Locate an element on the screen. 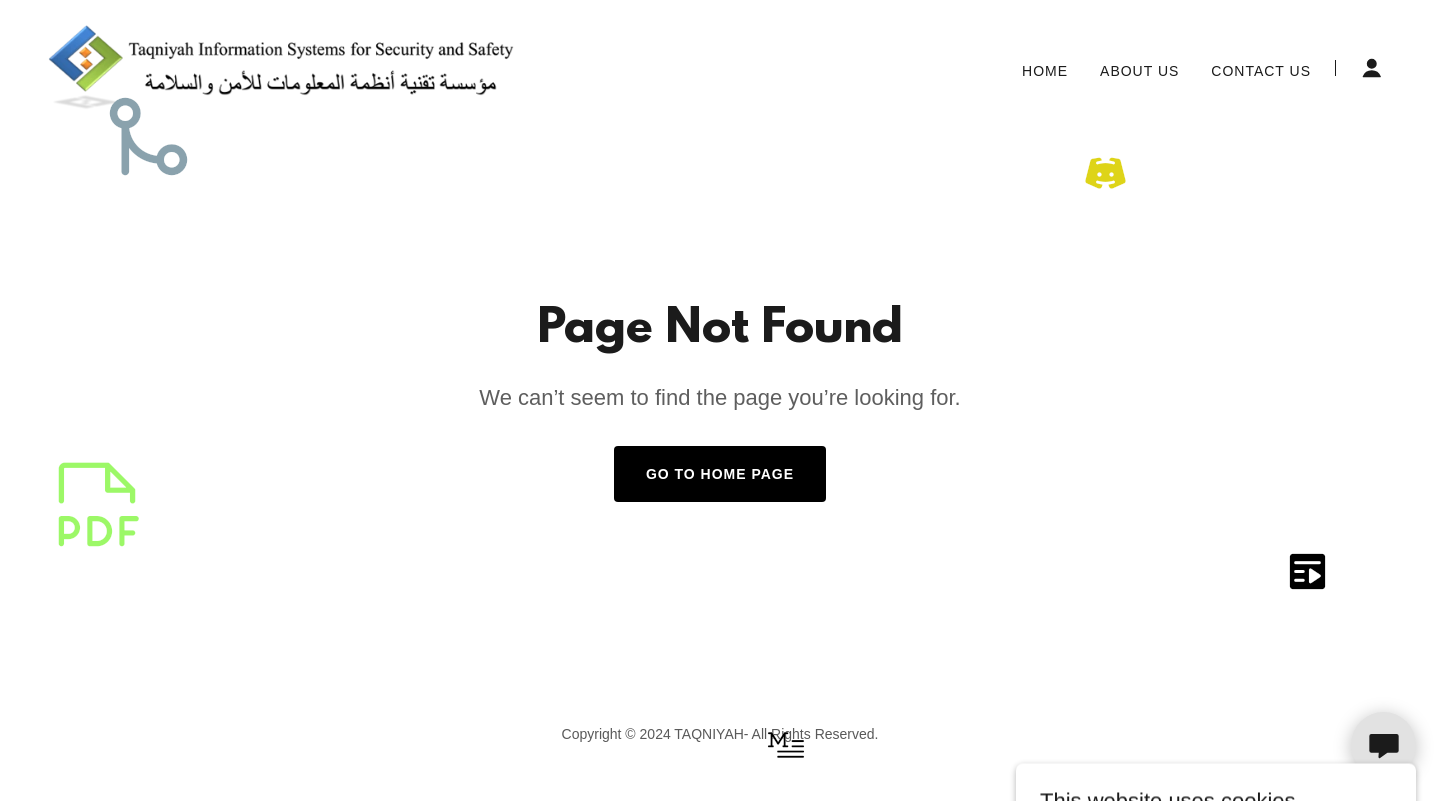 The width and height of the screenshot is (1440, 801). open Discord app is located at coordinates (1105, 172).